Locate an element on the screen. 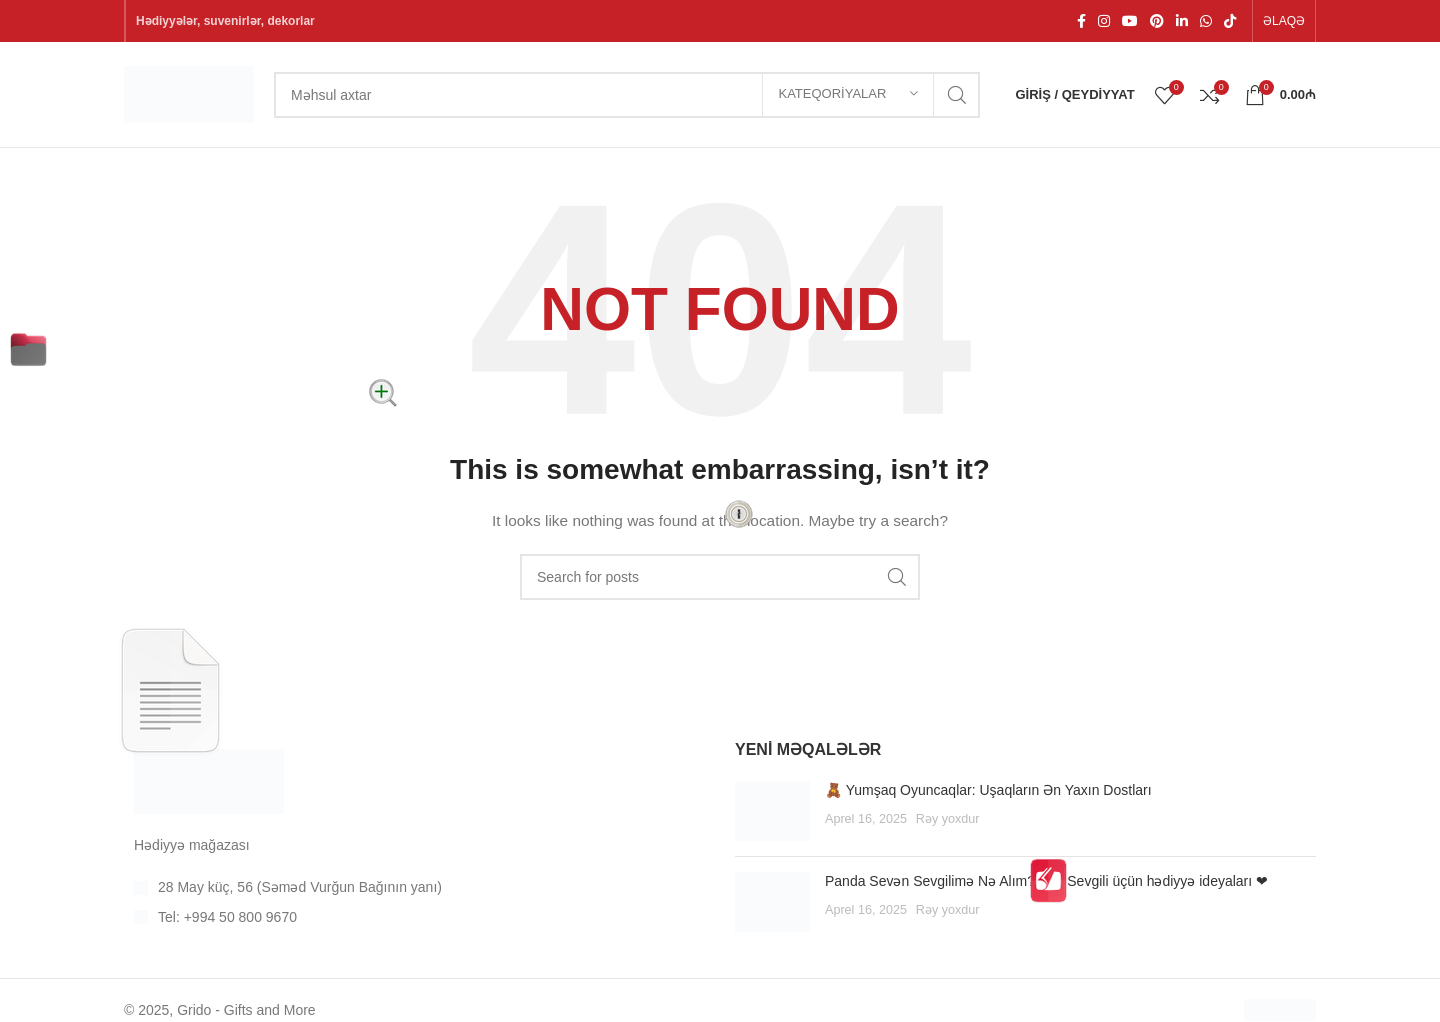  open passwords and keys manager is located at coordinates (739, 514).